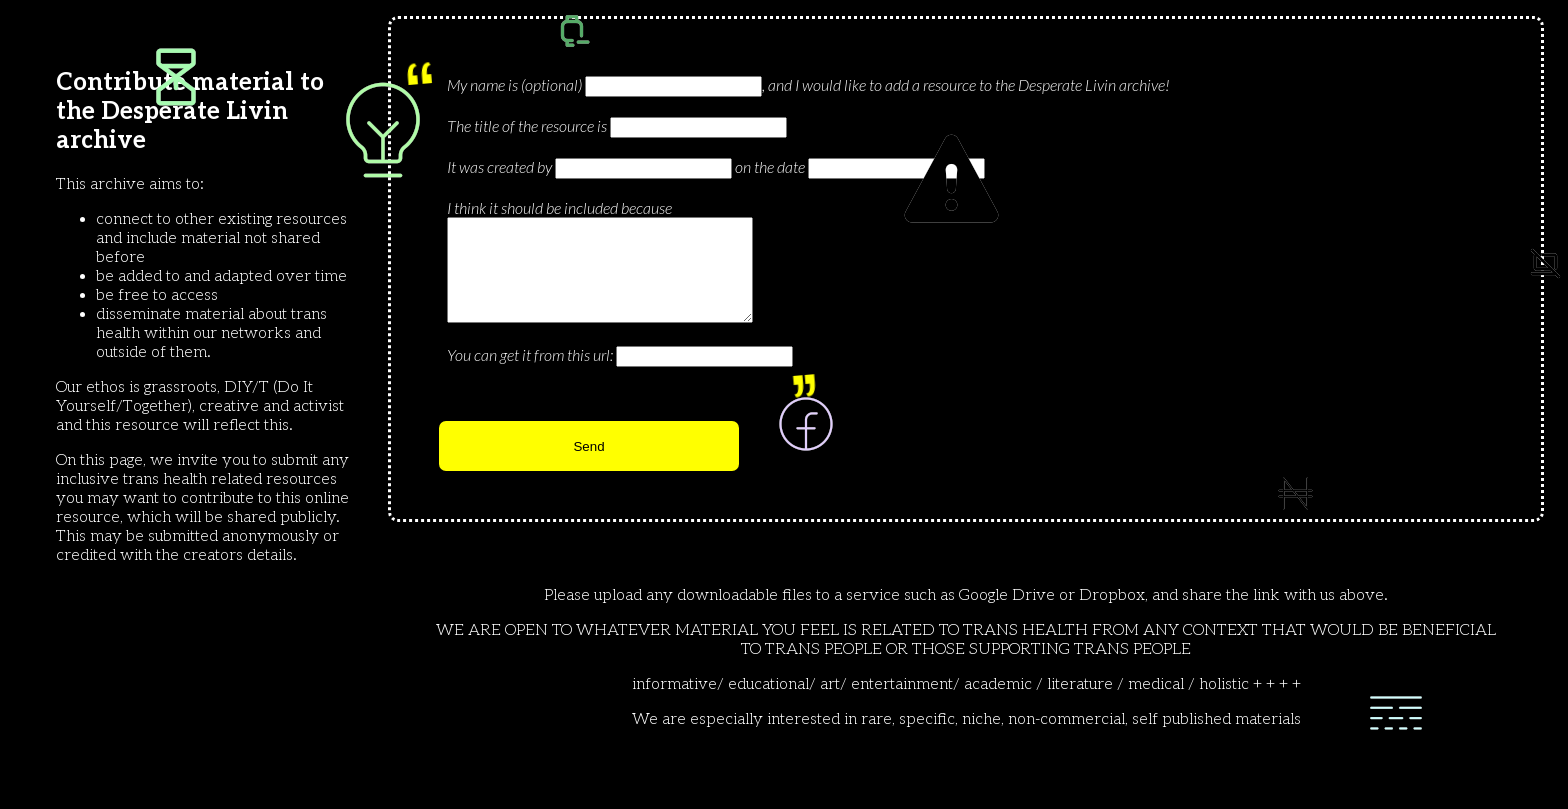  Describe the element at coordinates (1295, 493) in the screenshot. I see `indicates Nigerian naira currency` at that location.